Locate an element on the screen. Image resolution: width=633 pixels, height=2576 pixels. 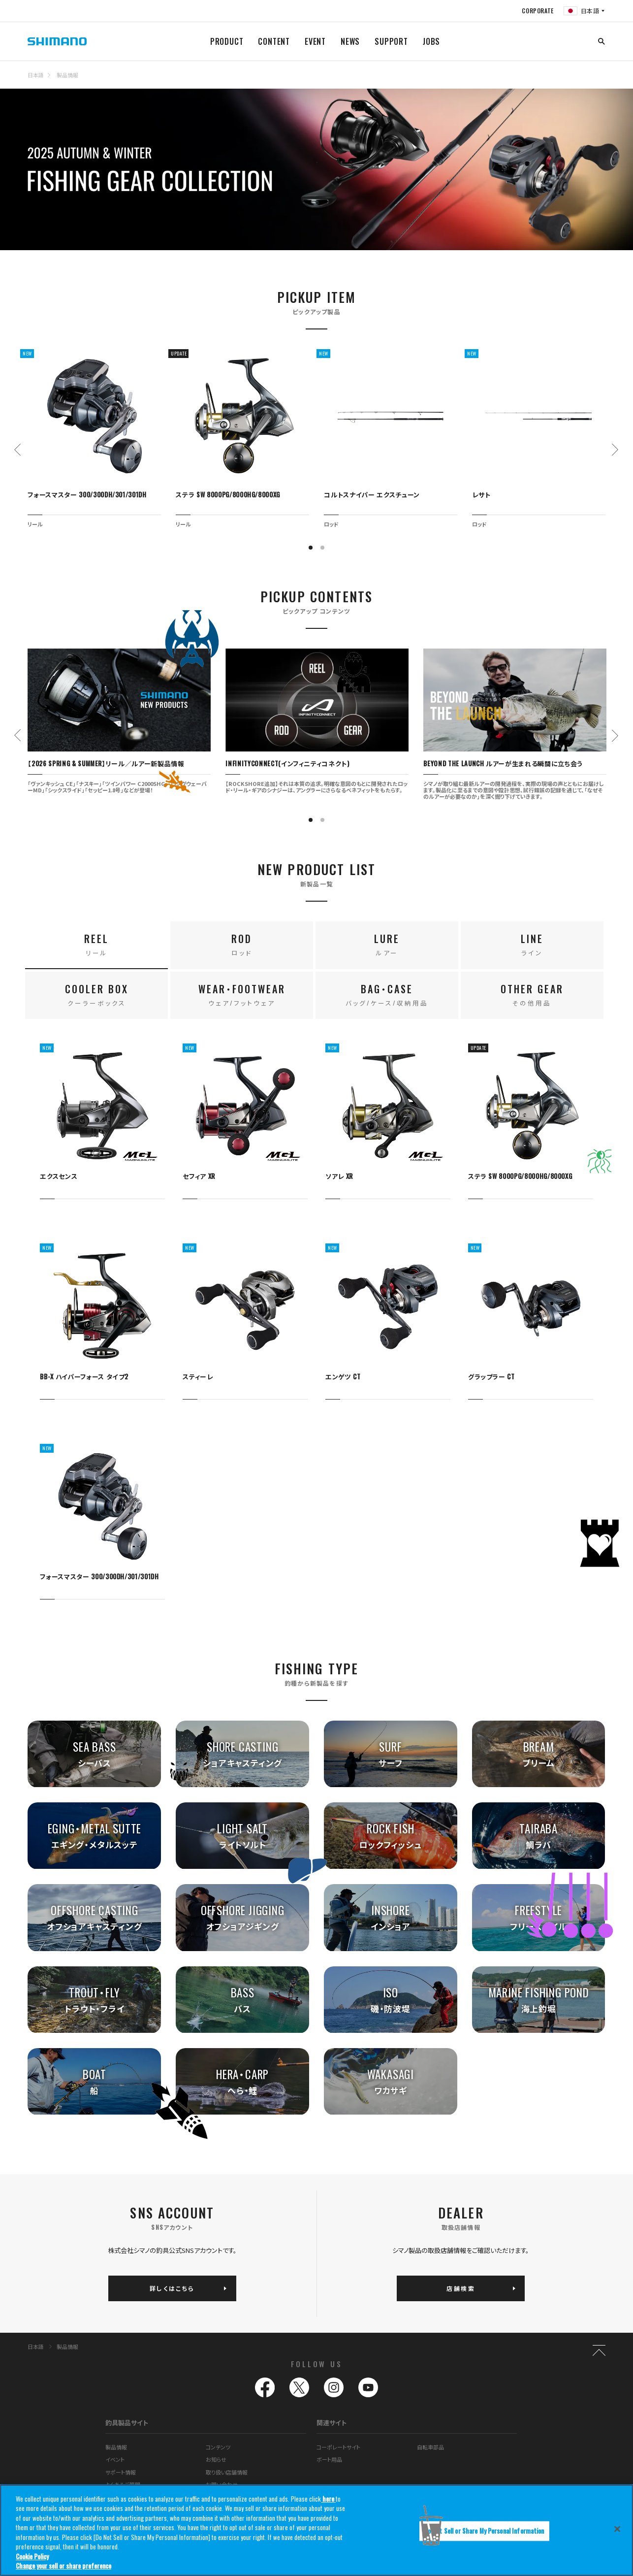
order bubble tea or boba drinks is located at coordinates (431, 2525).